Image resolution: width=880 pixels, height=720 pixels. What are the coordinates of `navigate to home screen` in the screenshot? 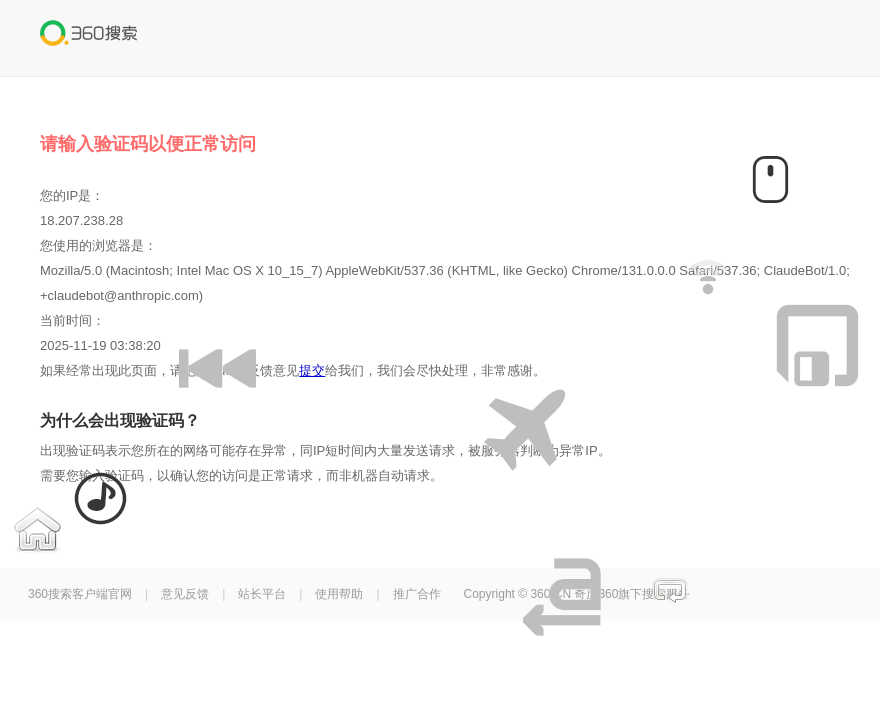 It's located at (37, 529).